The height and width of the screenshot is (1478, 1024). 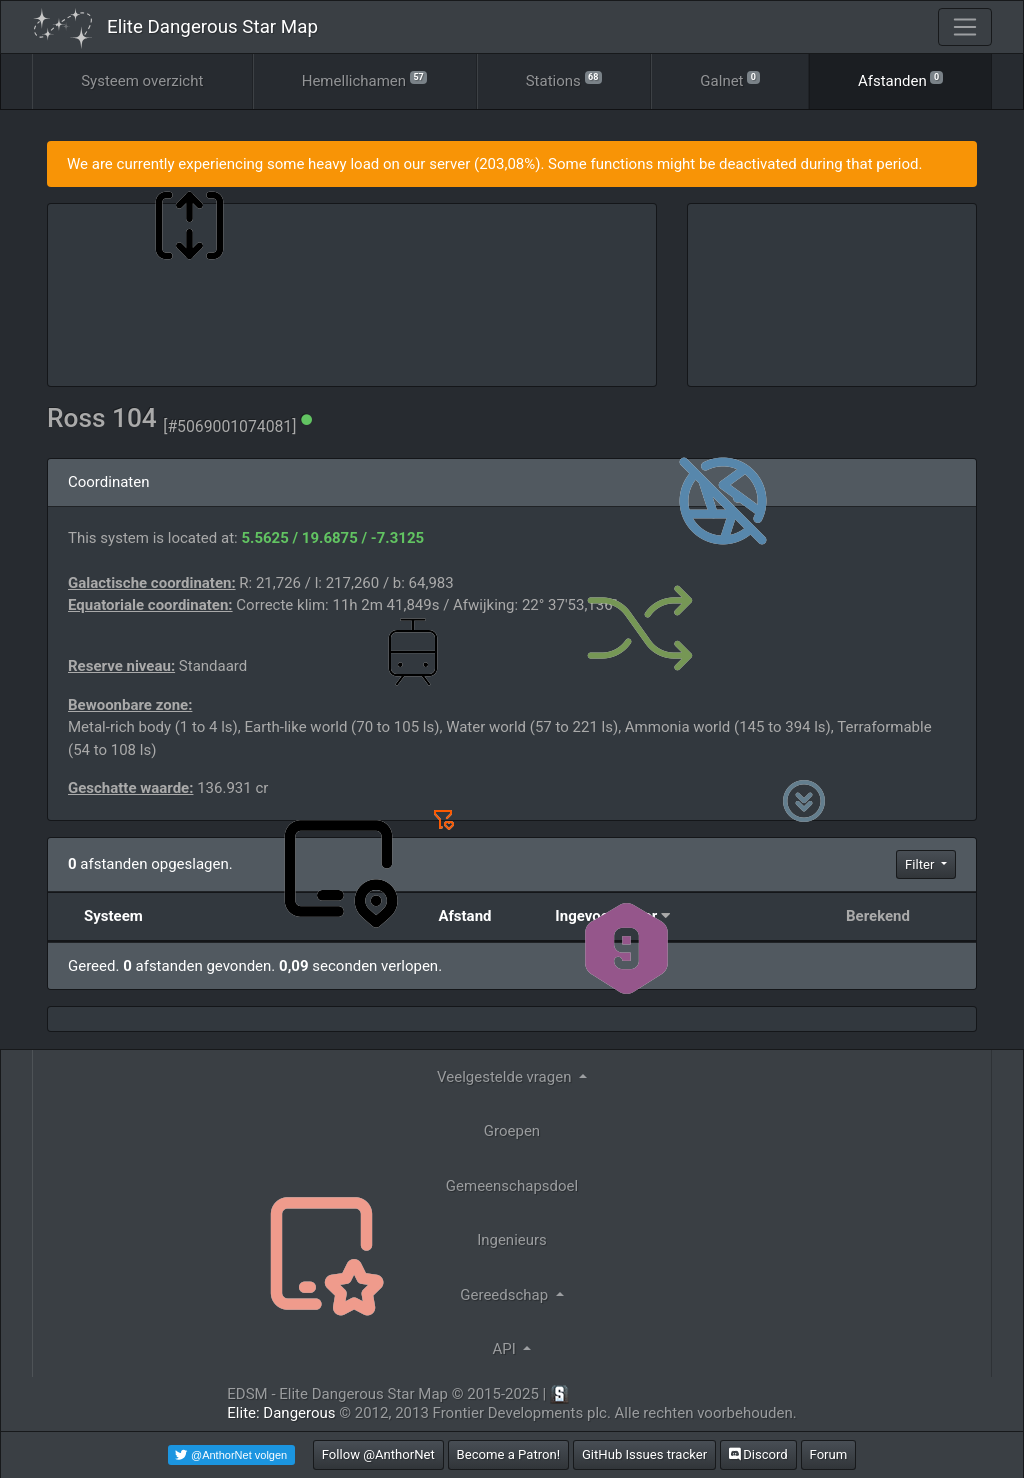 What do you see at coordinates (321, 1253) in the screenshot?
I see `mark this iPad as a favorite device` at bounding box center [321, 1253].